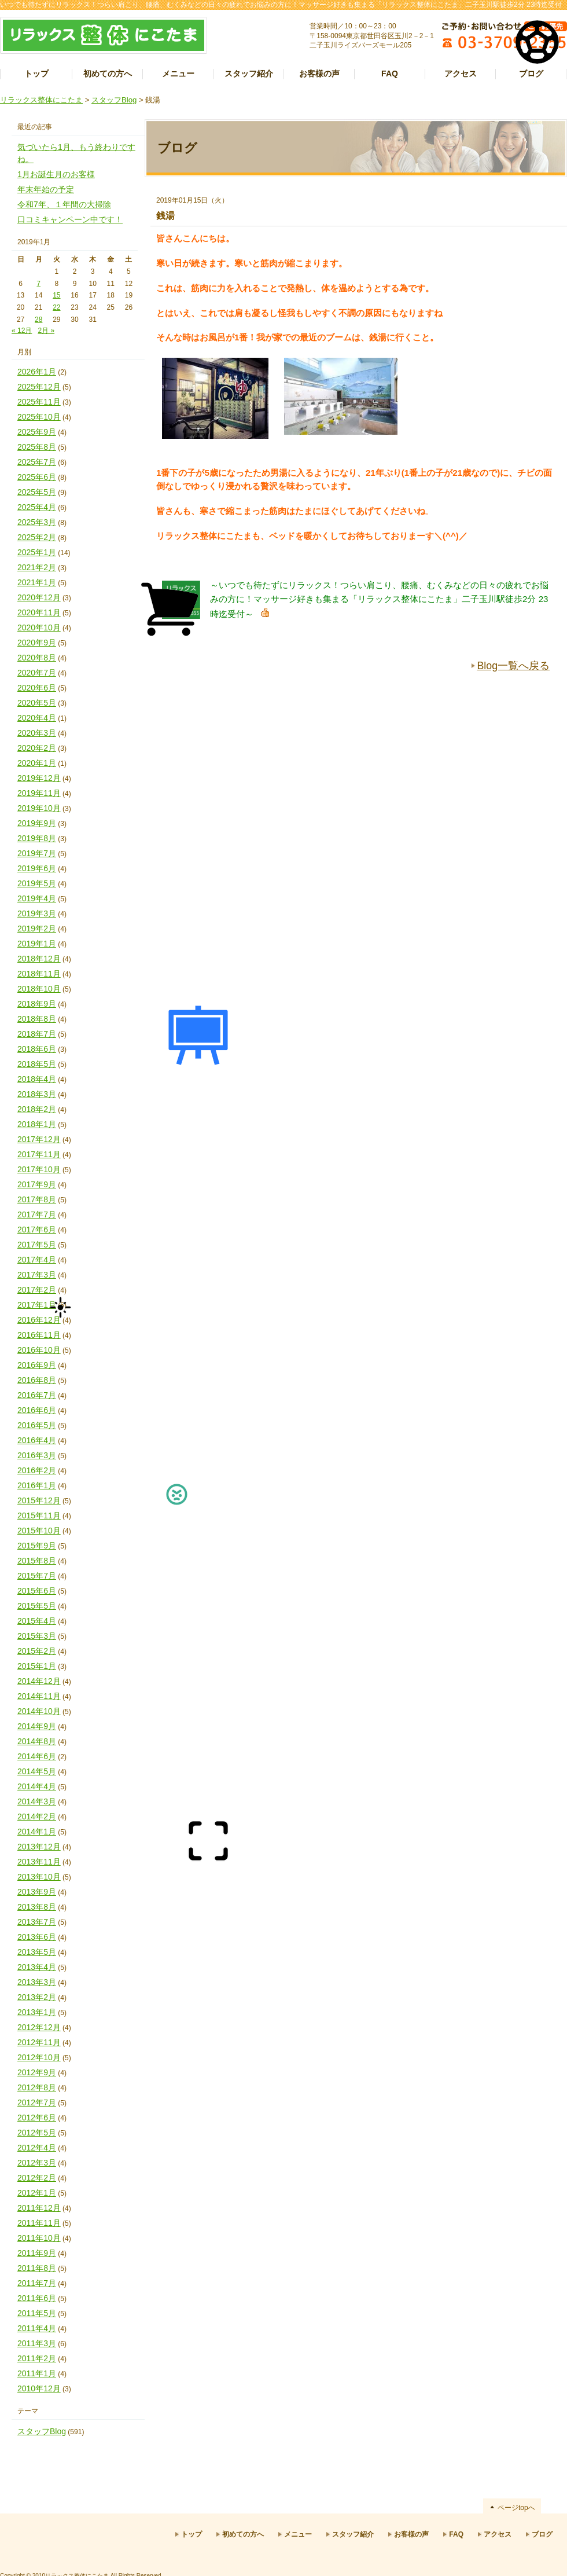 The image size is (567, 2576). Describe the element at coordinates (170, 609) in the screenshot. I see `view your shopping cart` at that location.